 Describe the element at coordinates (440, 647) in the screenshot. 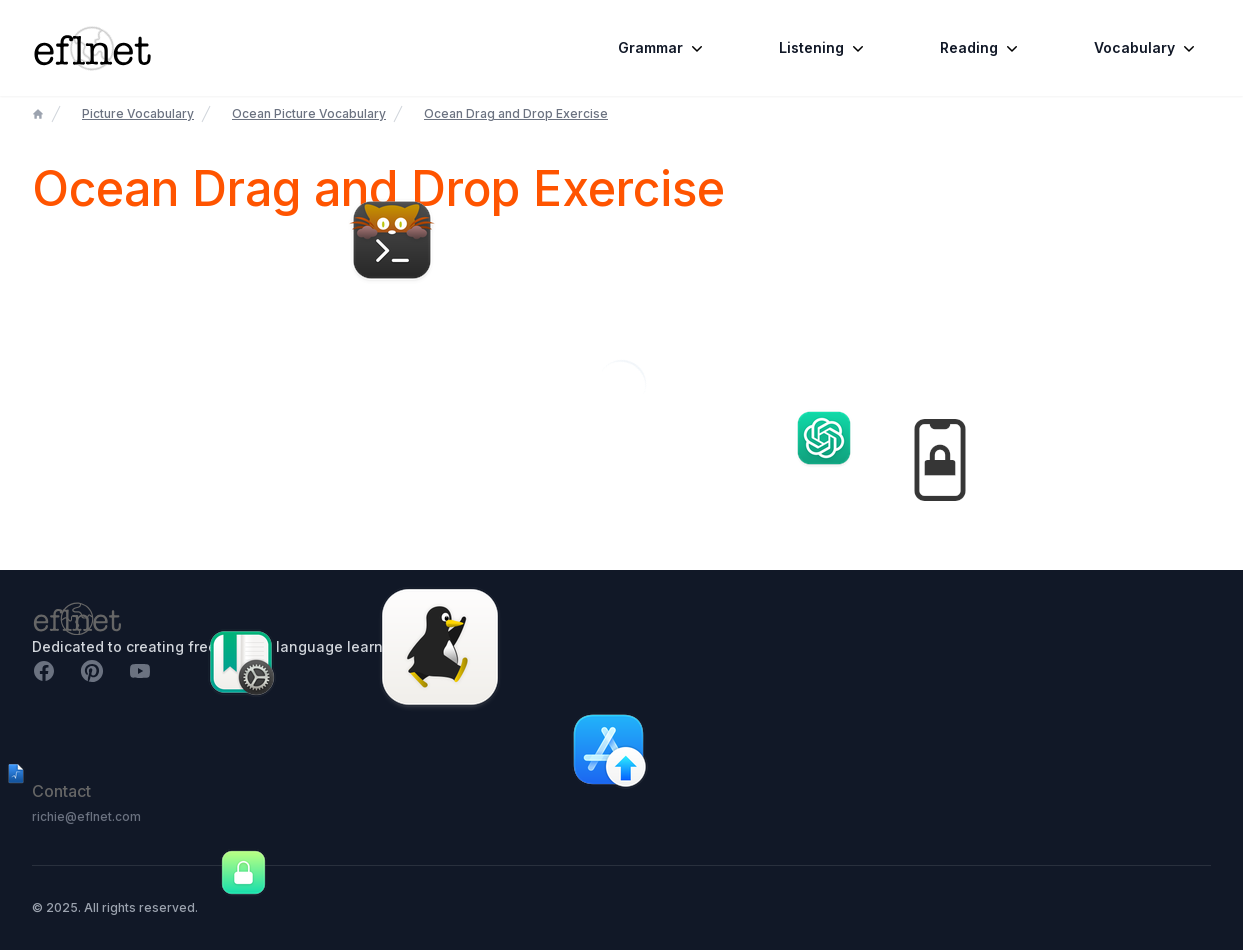

I see `launch supertux game` at that location.